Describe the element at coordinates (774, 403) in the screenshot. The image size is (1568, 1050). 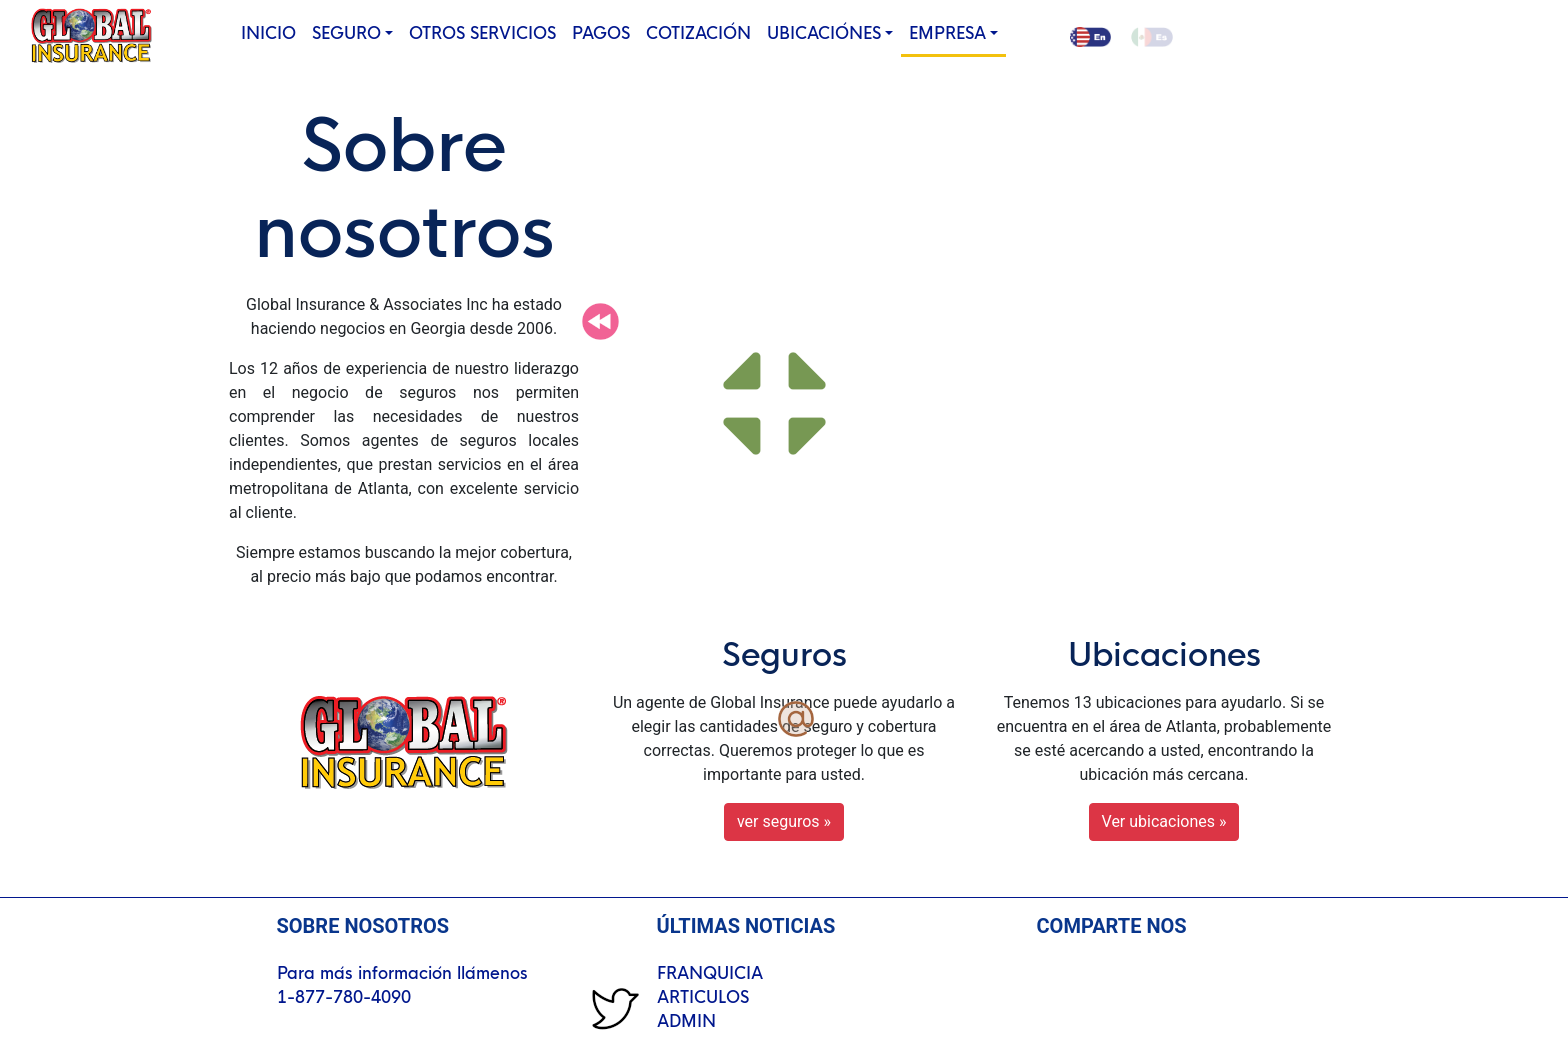
I see `exit fullscreen mode` at that location.